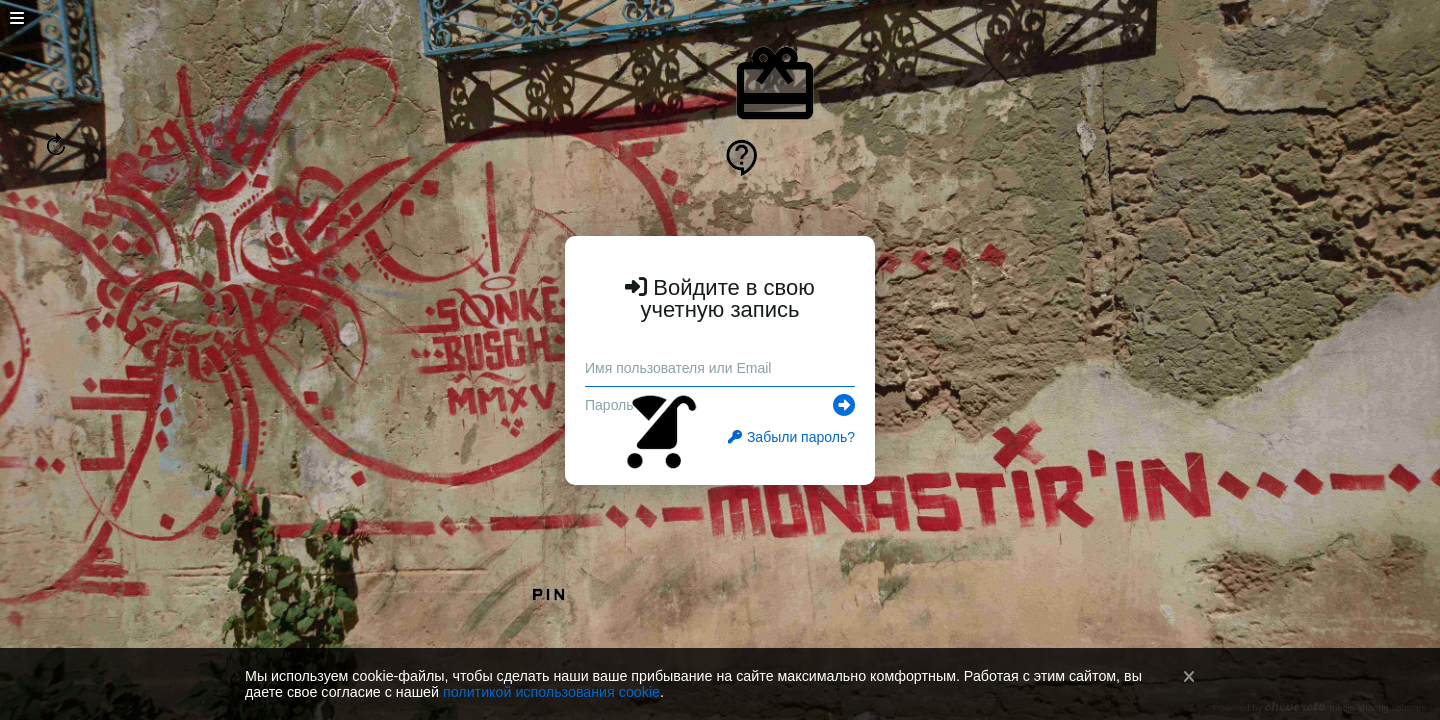 Image resolution: width=1440 pixels, height=720 pixels. What do you see at coordinates (742, 157) in the screenshot?
I see `contact customer support` at bounding box center [742, 157].